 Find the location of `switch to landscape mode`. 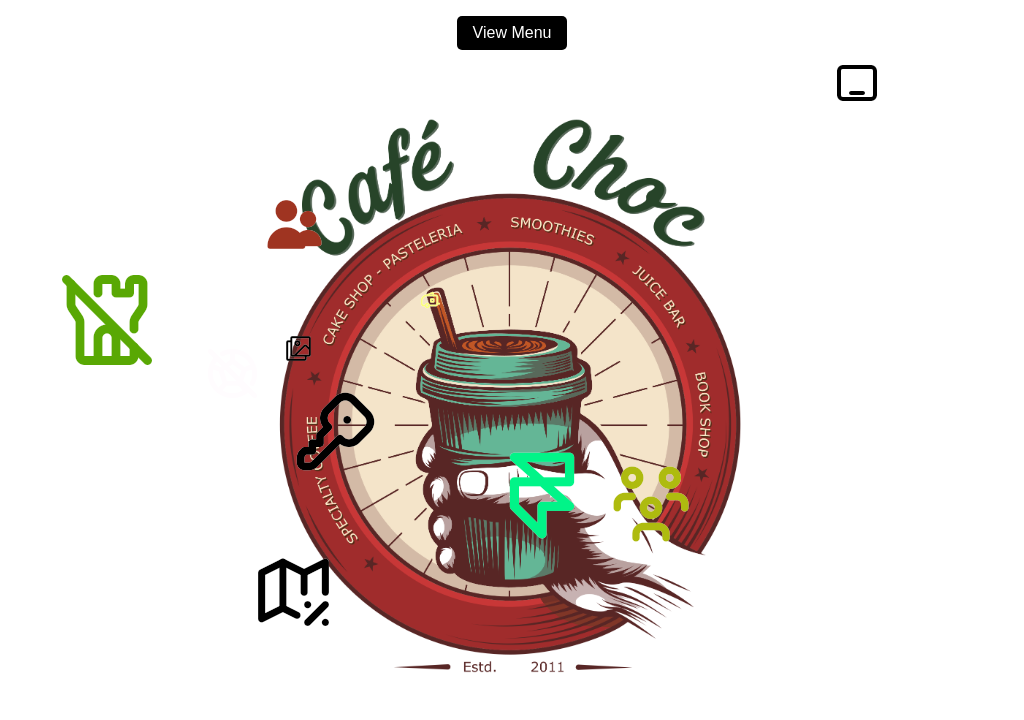

switch to landscape mode is located at coordinates (857, 83).